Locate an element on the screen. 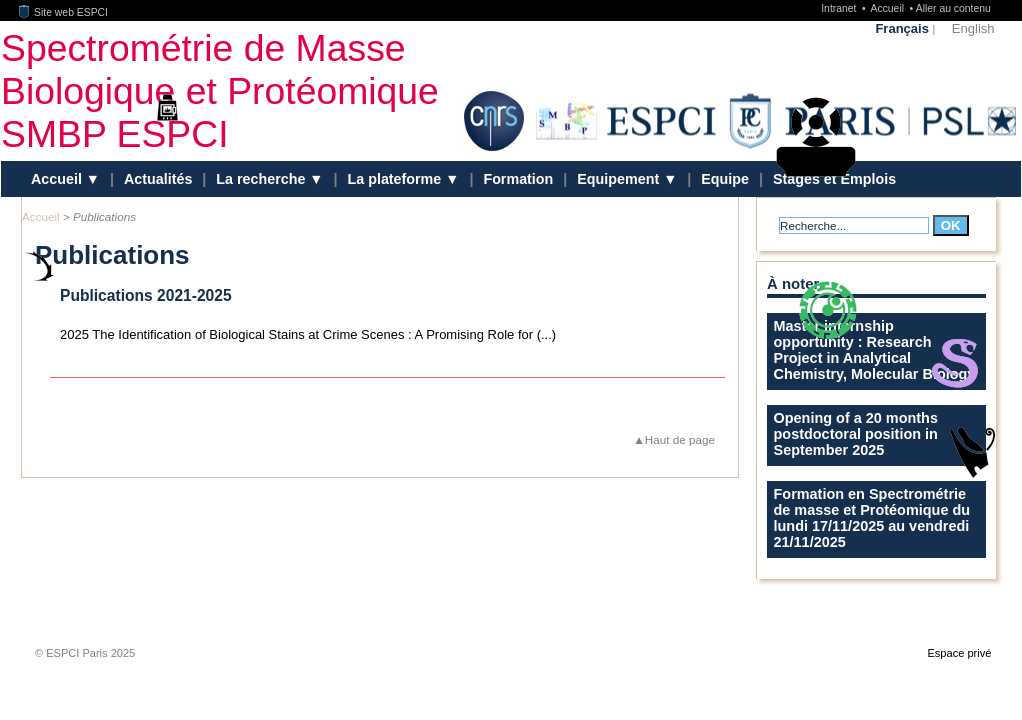 The height and width of the screenshot is (720, 1022). indicates a headshot kill or critical hit is located at coordinates (816, 137).